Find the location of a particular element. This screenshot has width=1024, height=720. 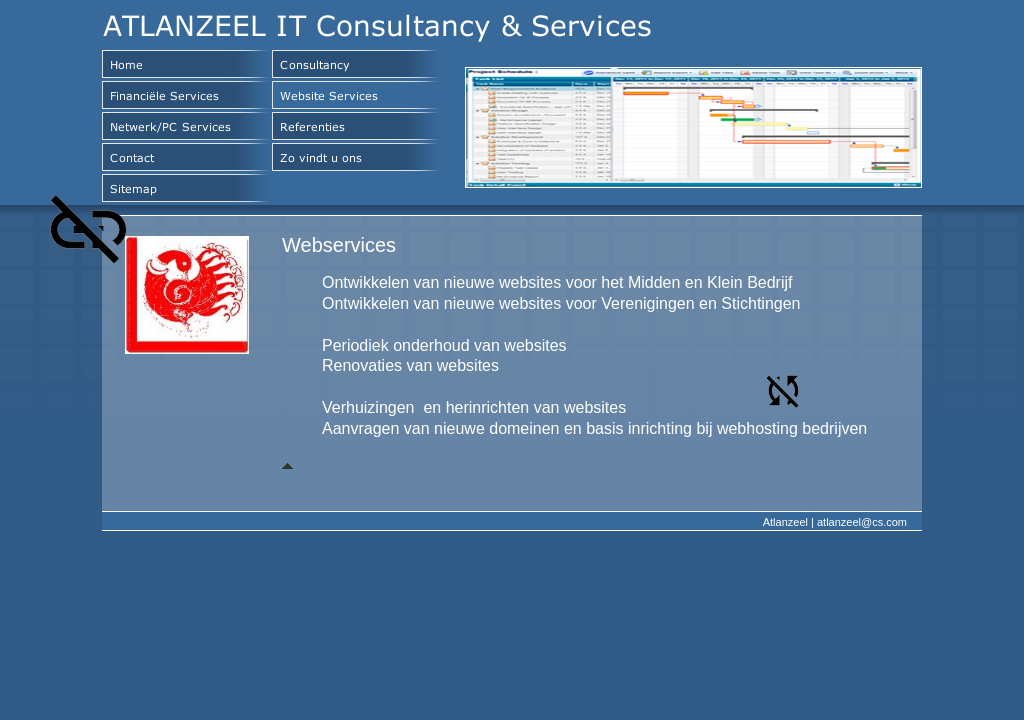

unlink or disconnect a shared item is located at coordinates (88, 229).